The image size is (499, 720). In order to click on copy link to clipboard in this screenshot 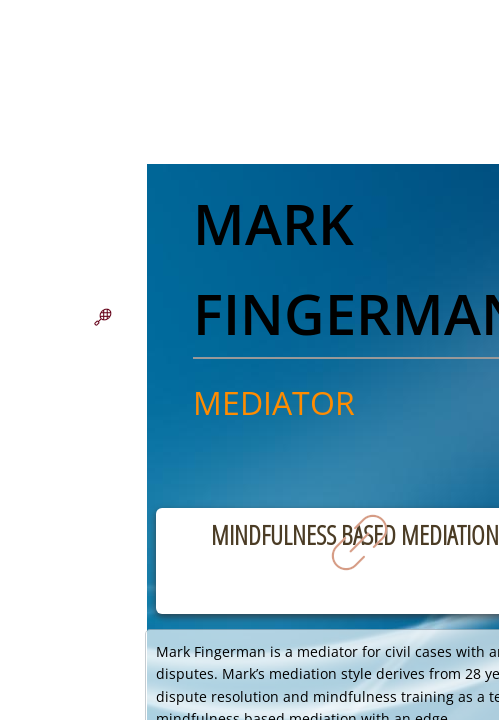, I will do `click(359, 542)`.